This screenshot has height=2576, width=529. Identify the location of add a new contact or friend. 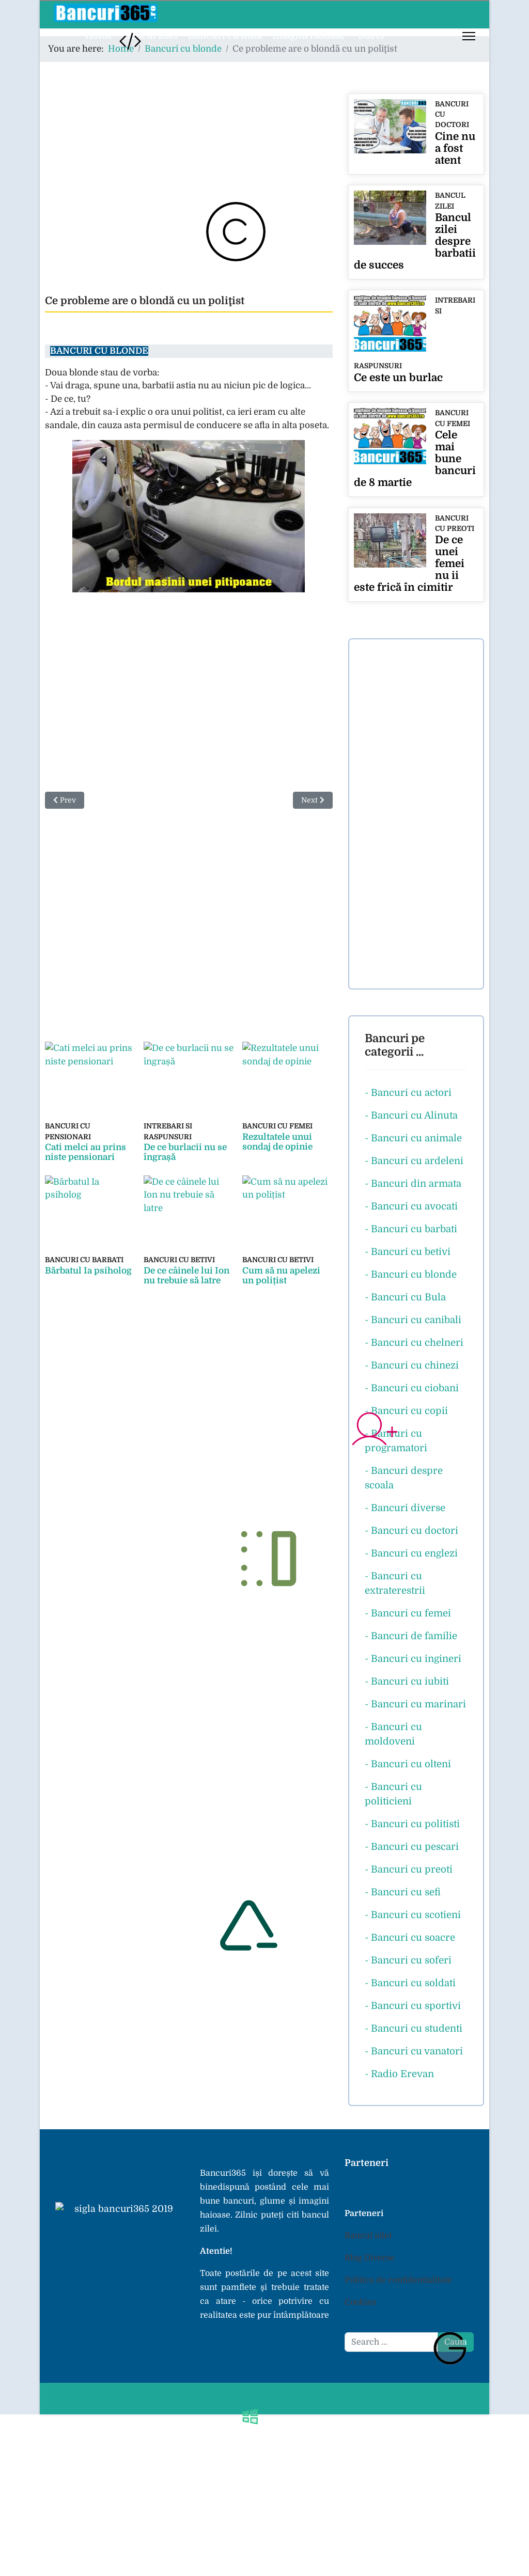
(373, 1430).